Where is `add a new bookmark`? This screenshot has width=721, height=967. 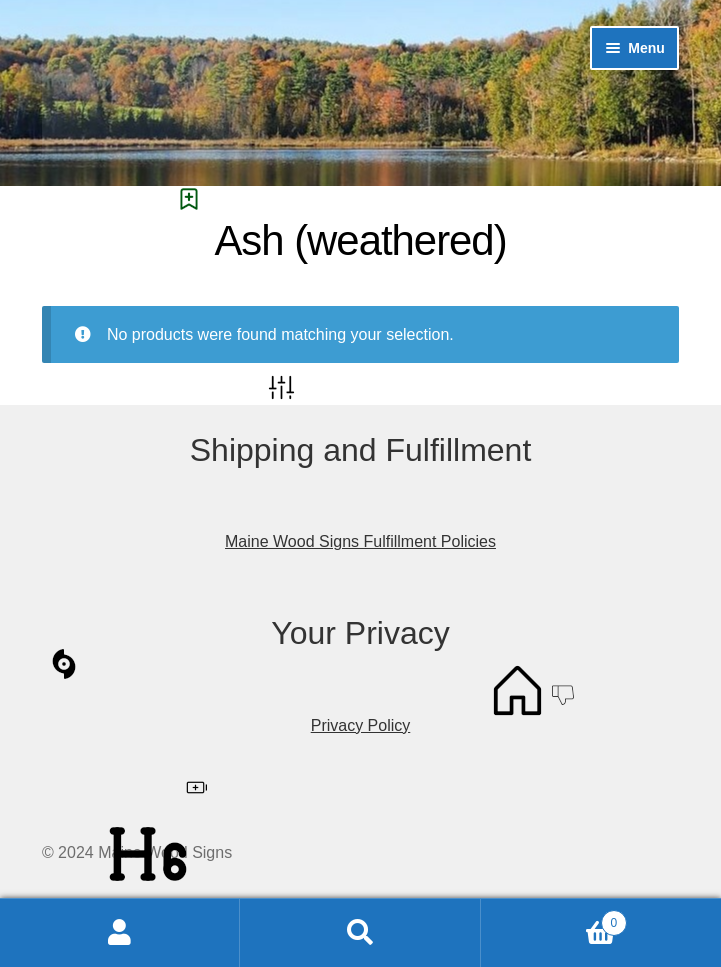
add a new bookmark is located at coordinates (189, 199).